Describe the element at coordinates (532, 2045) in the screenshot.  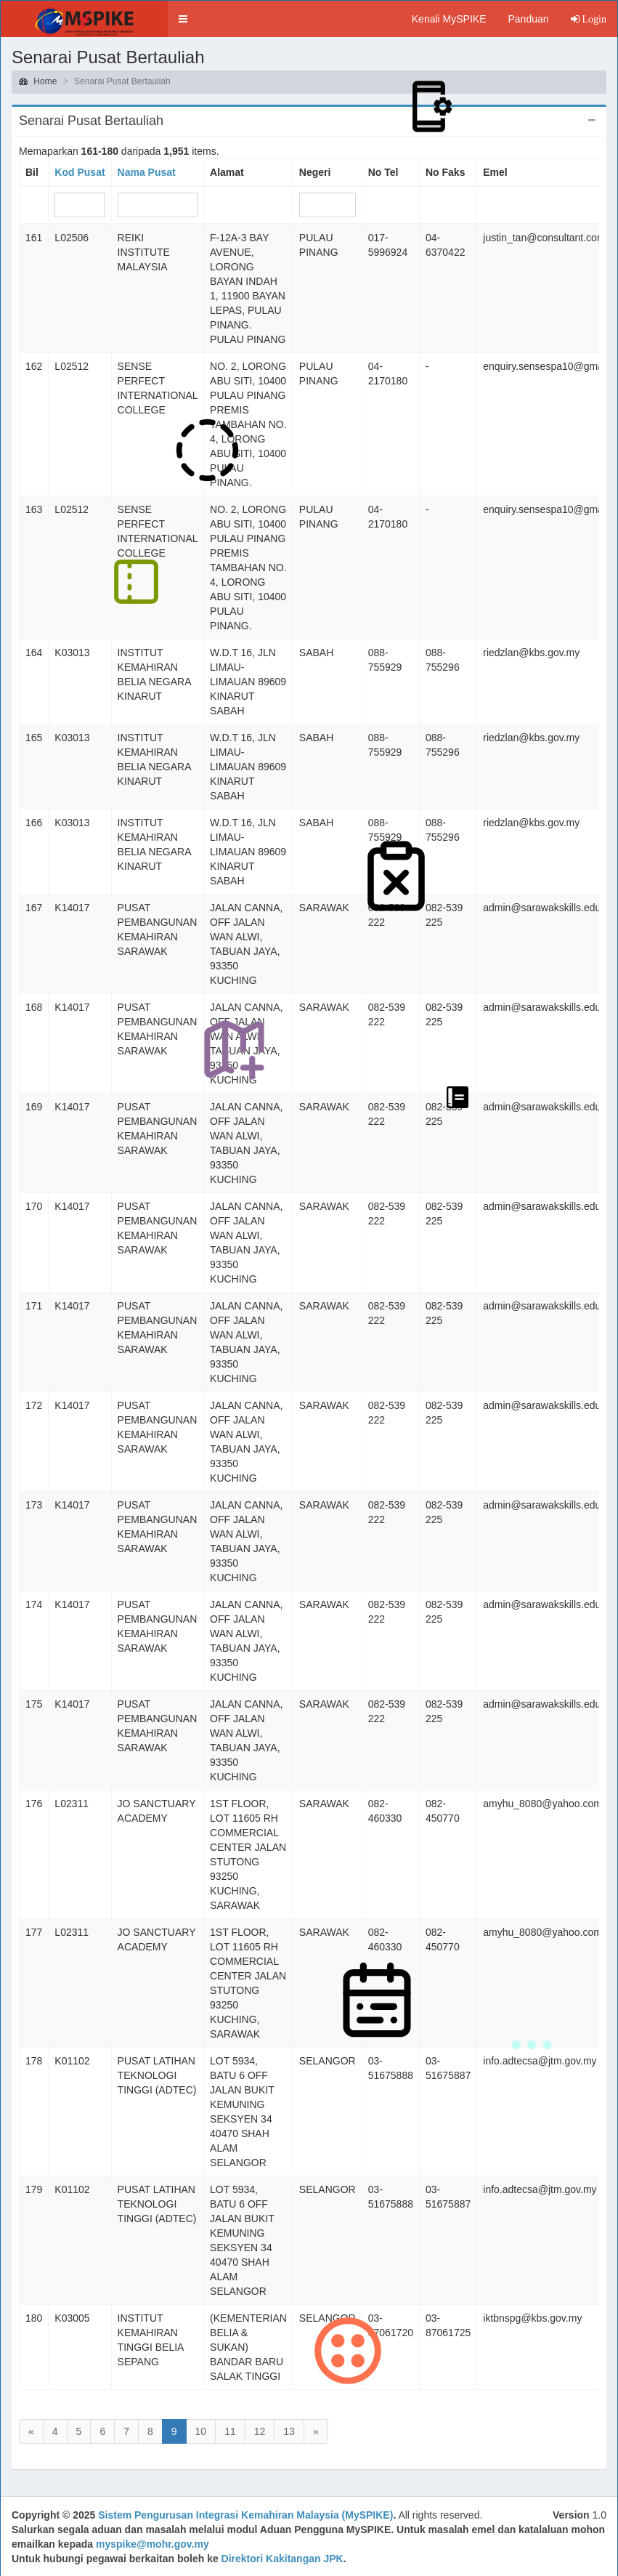
I see `access more options or actions` at that location.